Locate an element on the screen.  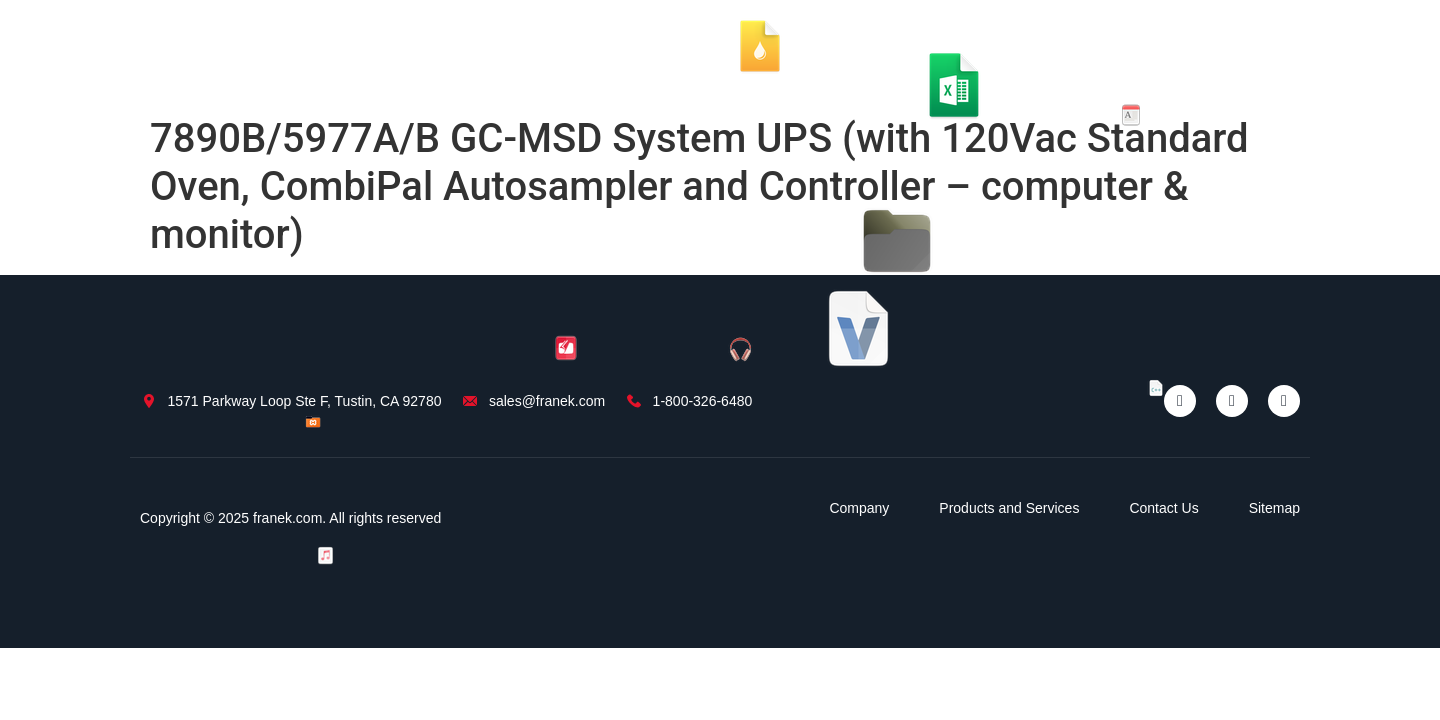
open a Microsoft Excel spreadsheet file is located at coordinates (954, 85).